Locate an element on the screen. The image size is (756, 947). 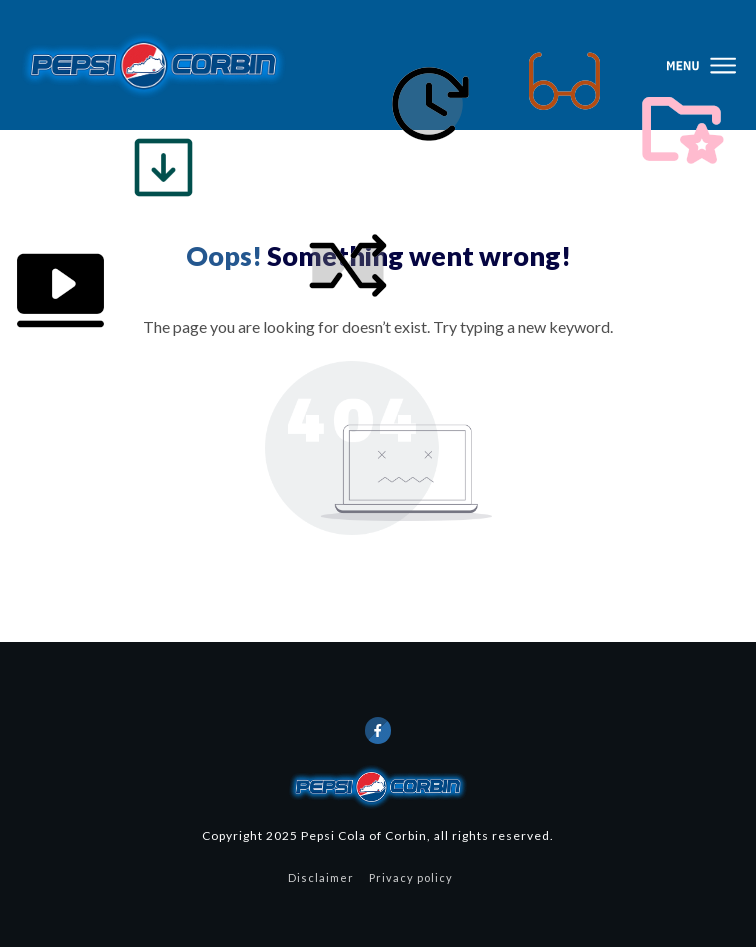
shuffle or randomize playback order is located at coordinates (346, 265).